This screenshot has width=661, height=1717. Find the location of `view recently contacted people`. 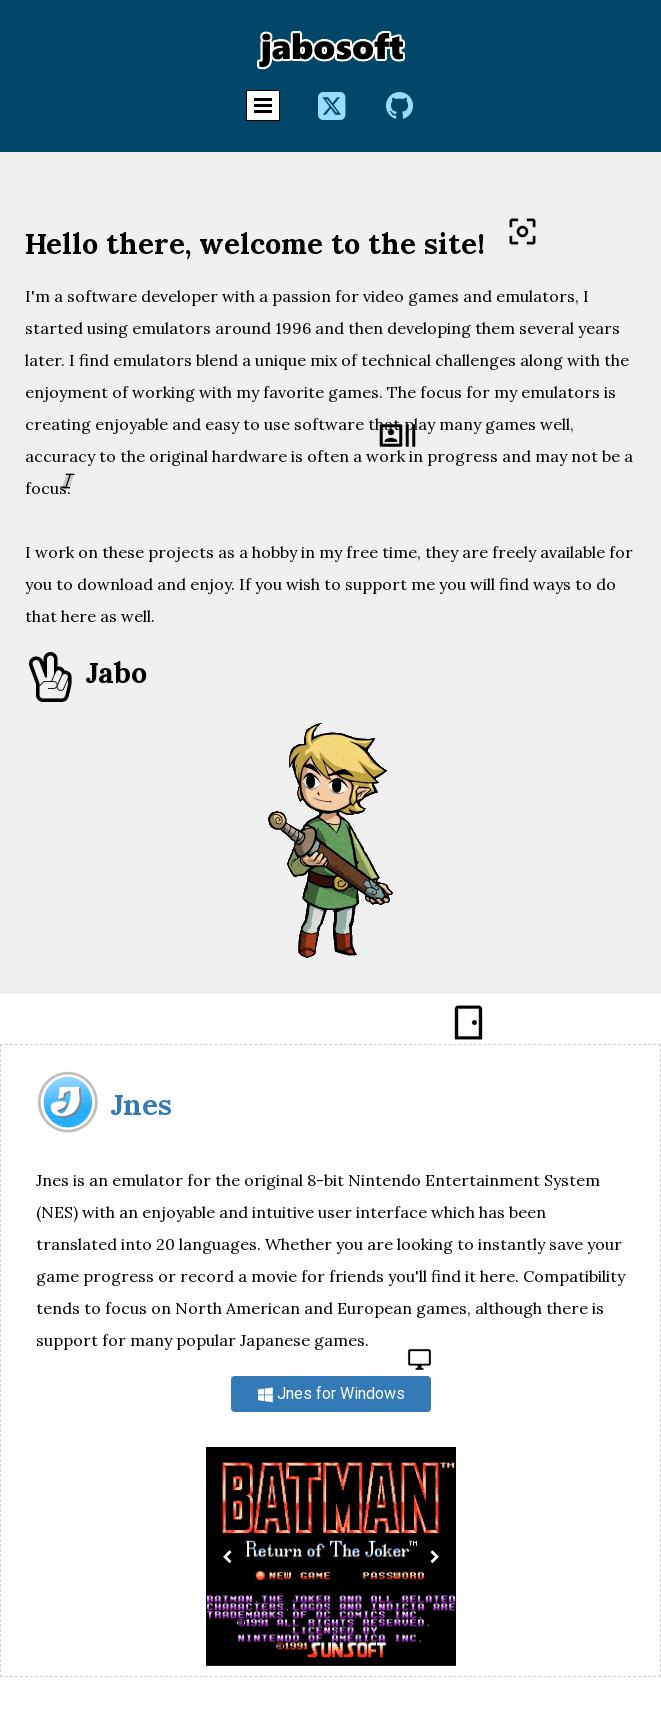

view recently contacted people is located at coordinates (397, 435).